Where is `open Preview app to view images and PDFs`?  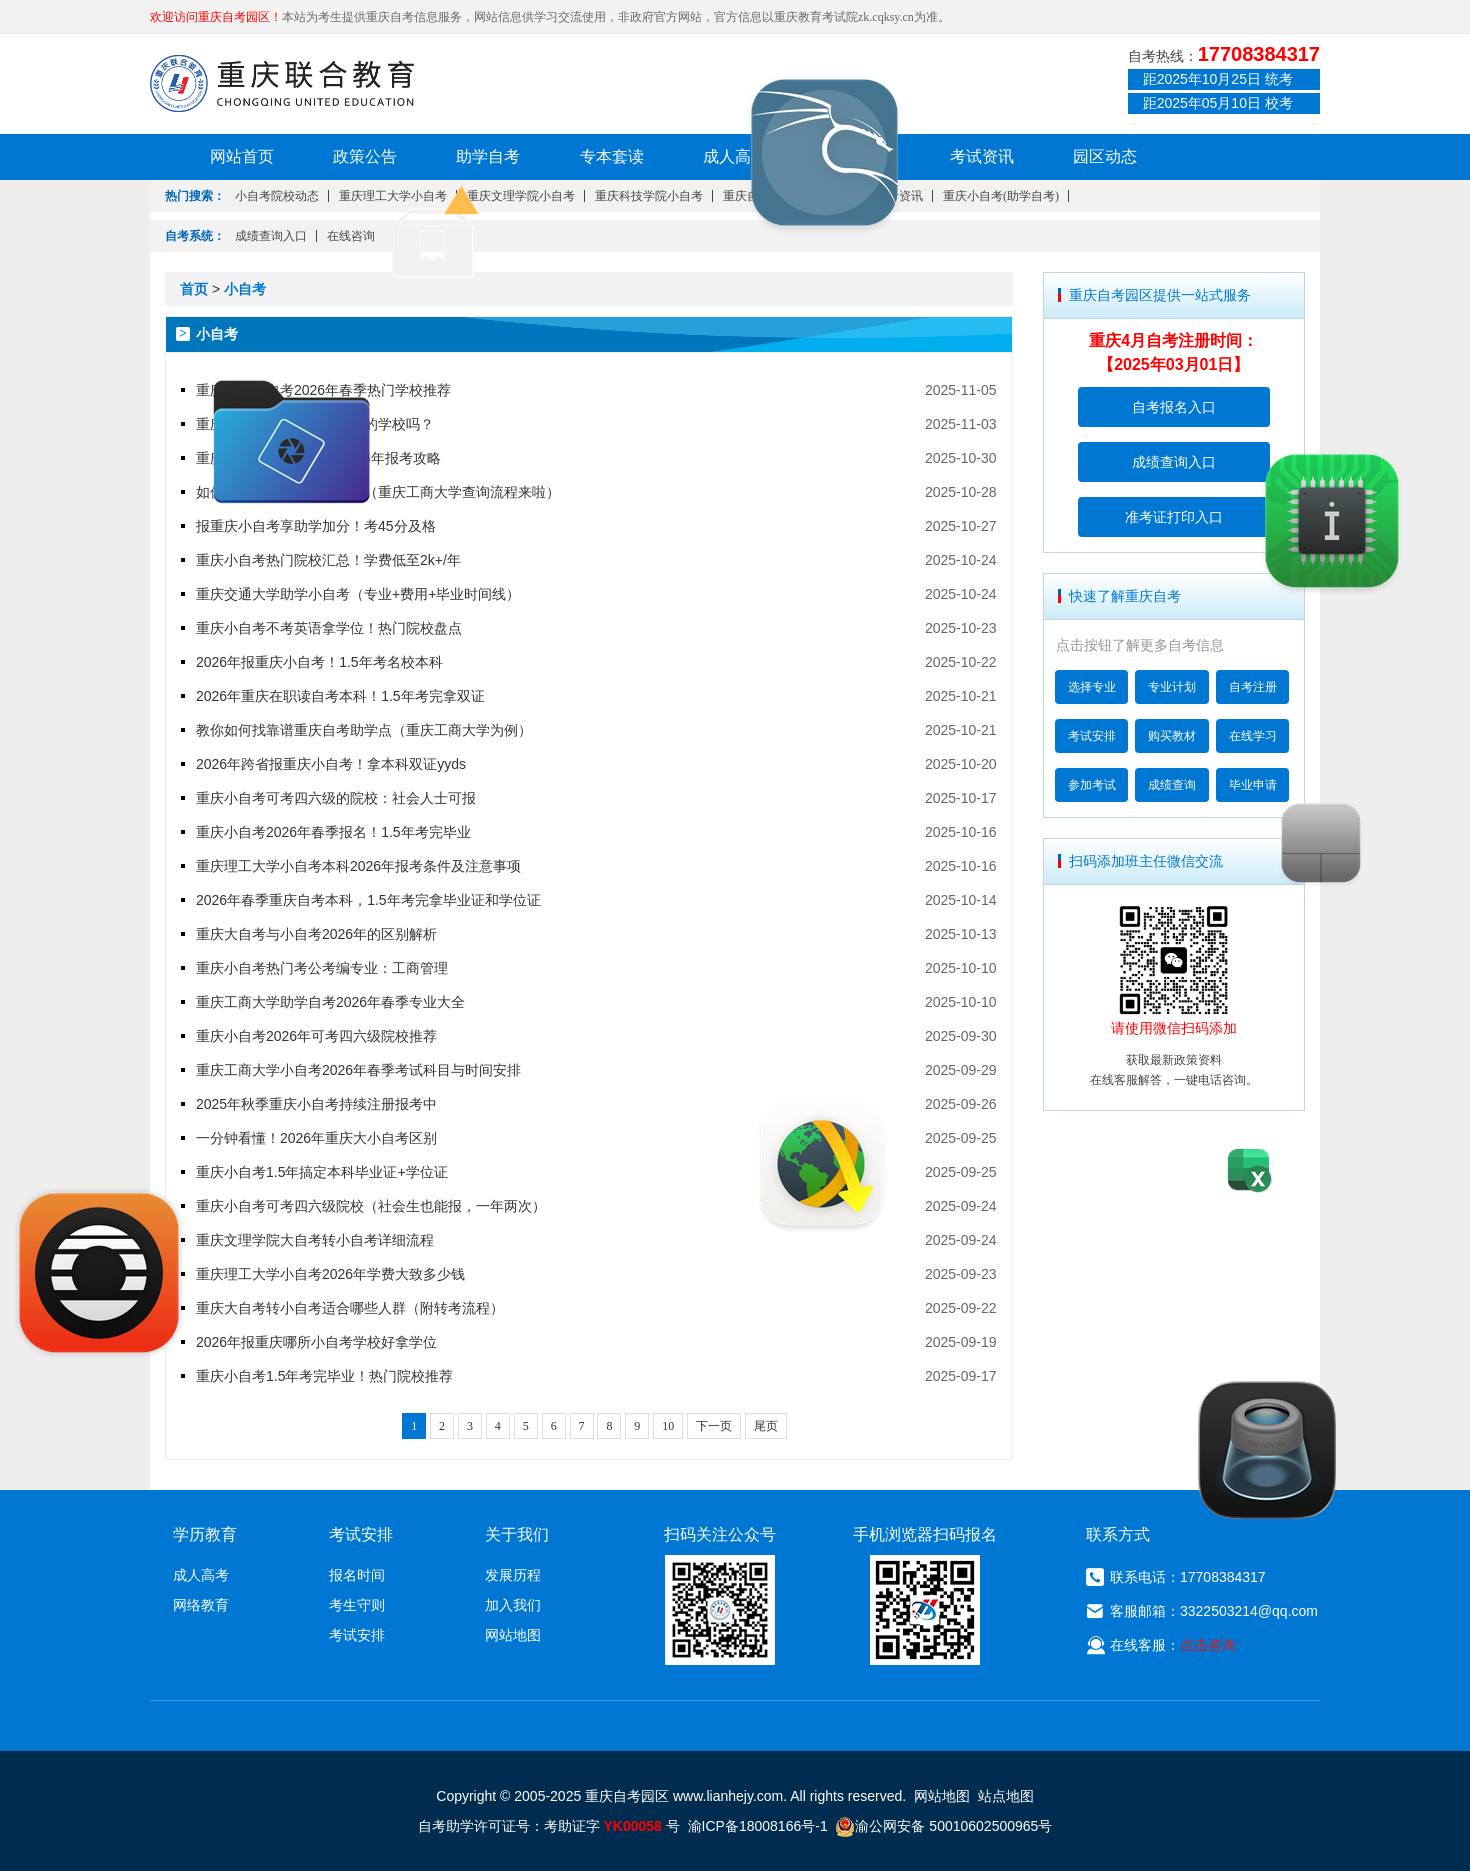 open Preview app to view images and PDFs is located at coordinates (1267, 1450).